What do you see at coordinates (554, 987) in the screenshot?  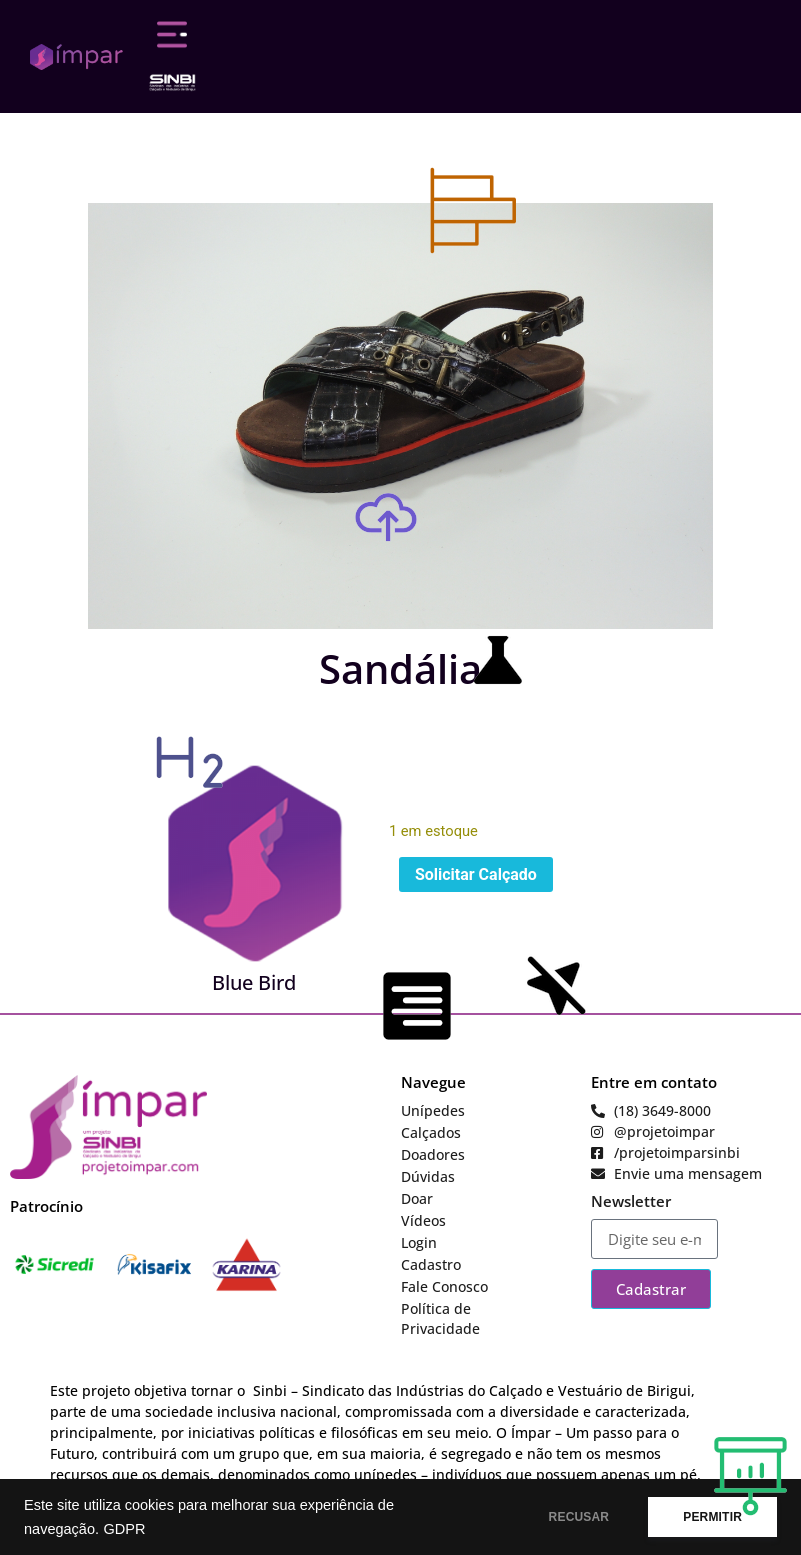 I see `location sharing is currently disabled` at bounding box center [554, 987].